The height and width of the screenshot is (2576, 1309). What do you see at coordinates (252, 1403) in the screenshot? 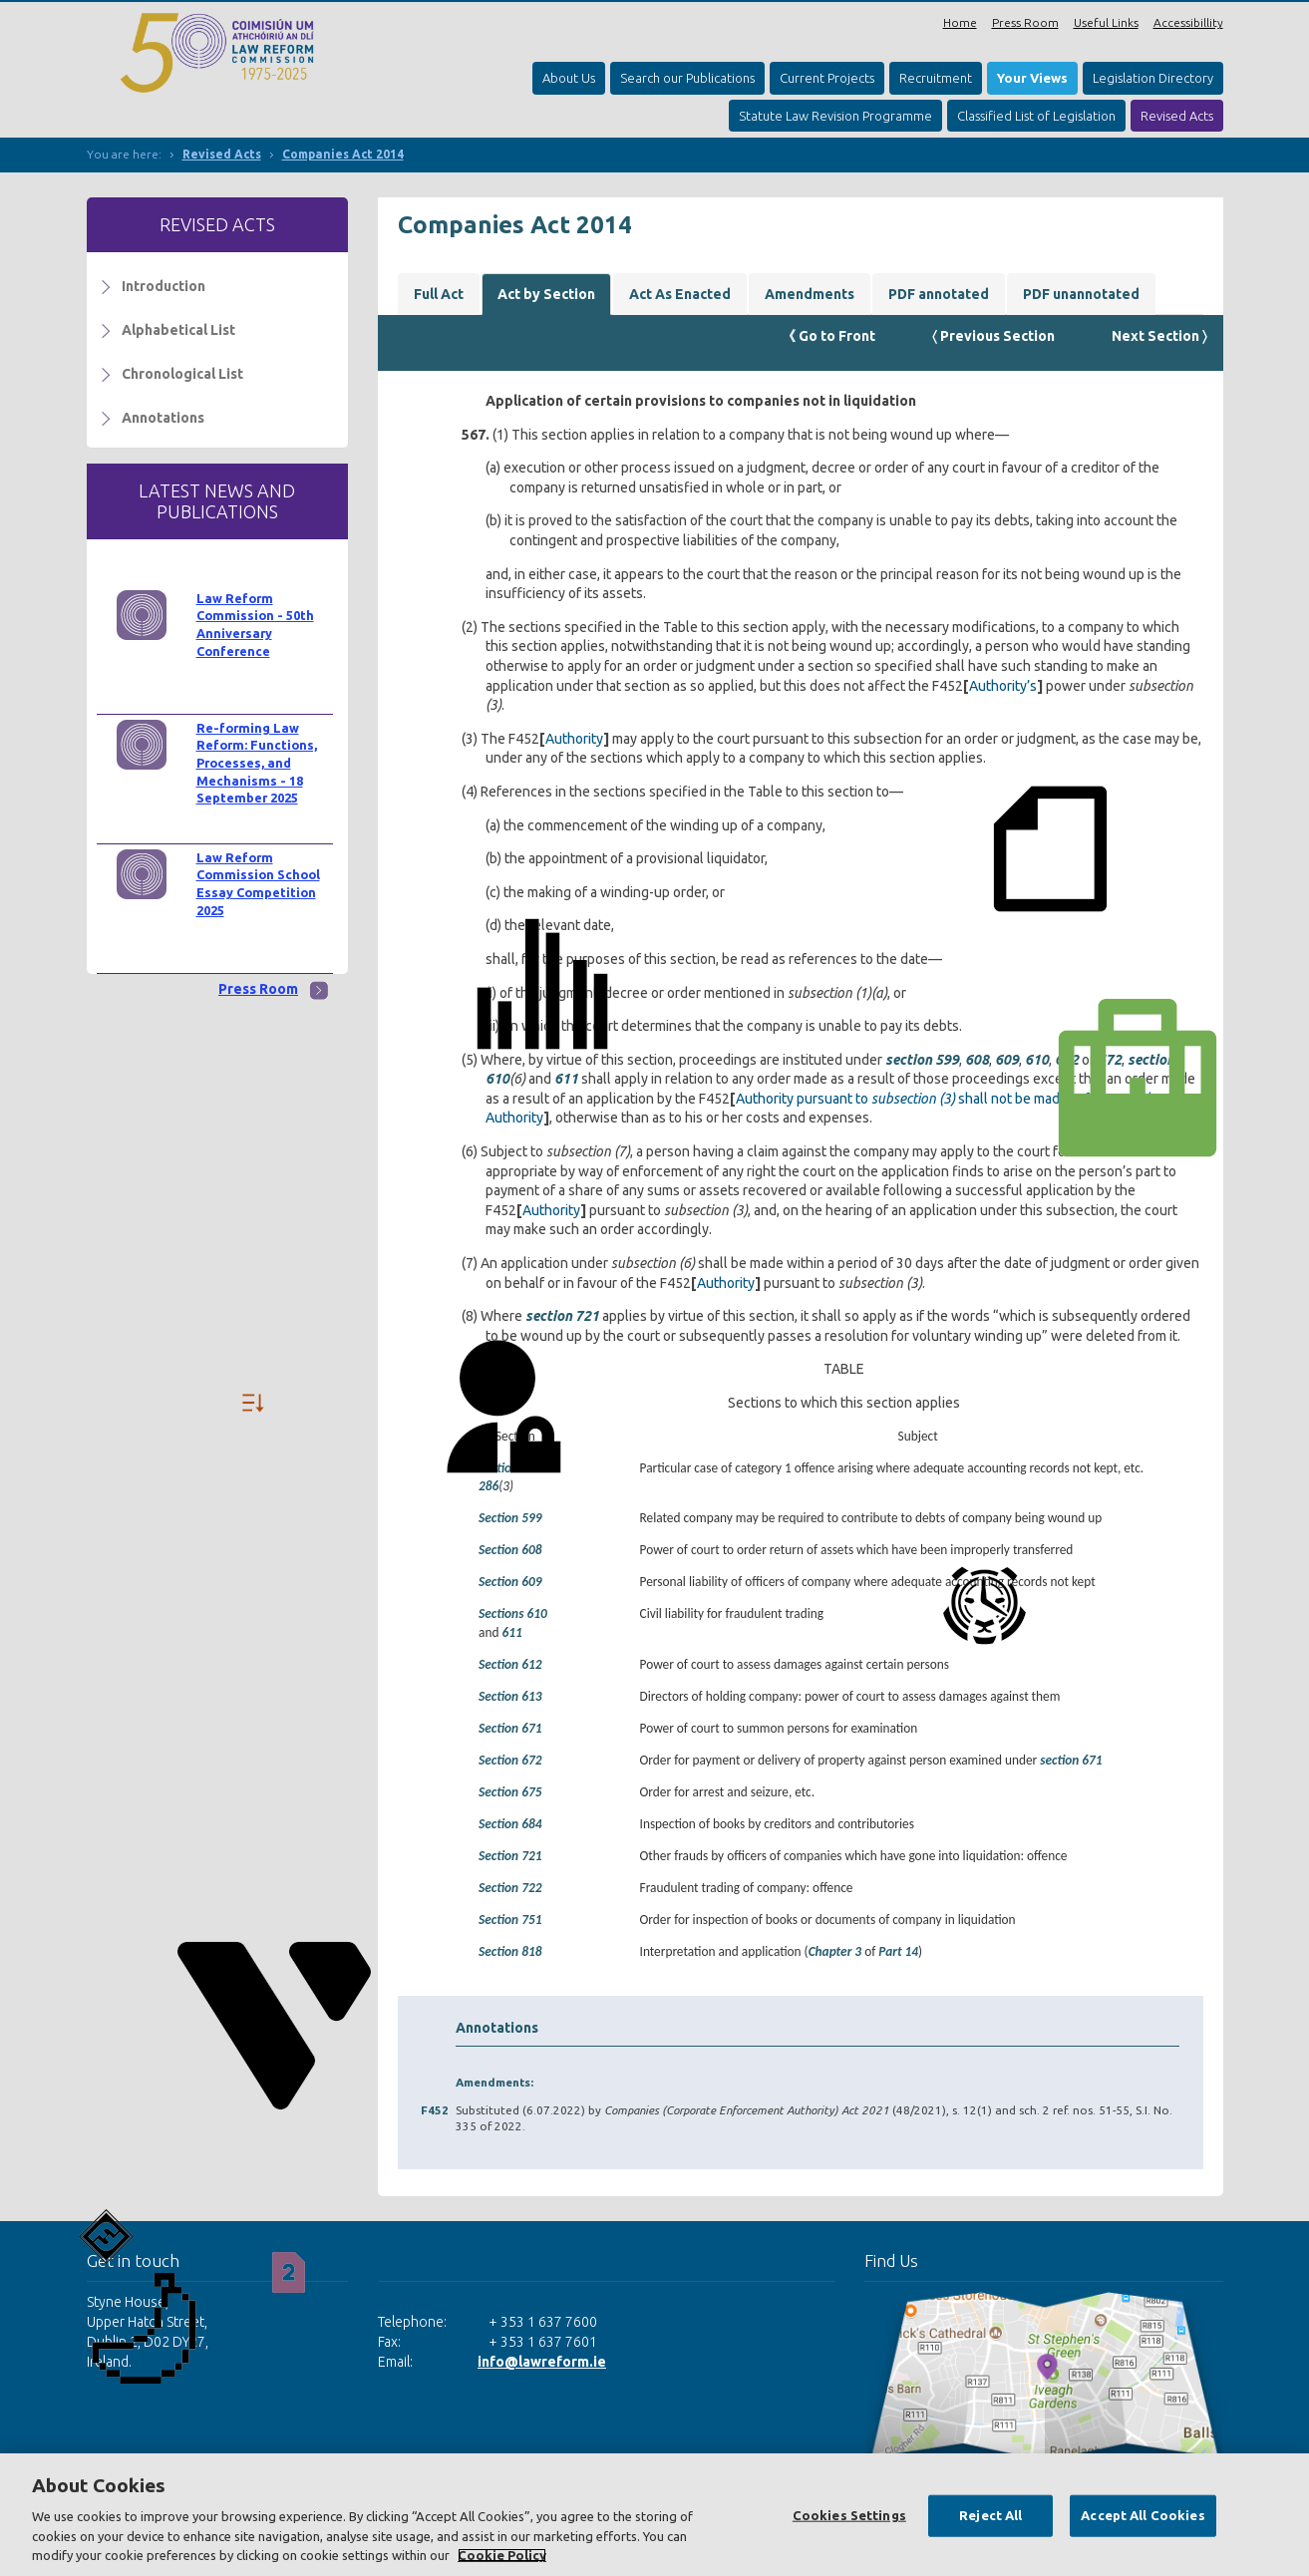
I see `sort items in descending order` at bounding box center [252, 1403].